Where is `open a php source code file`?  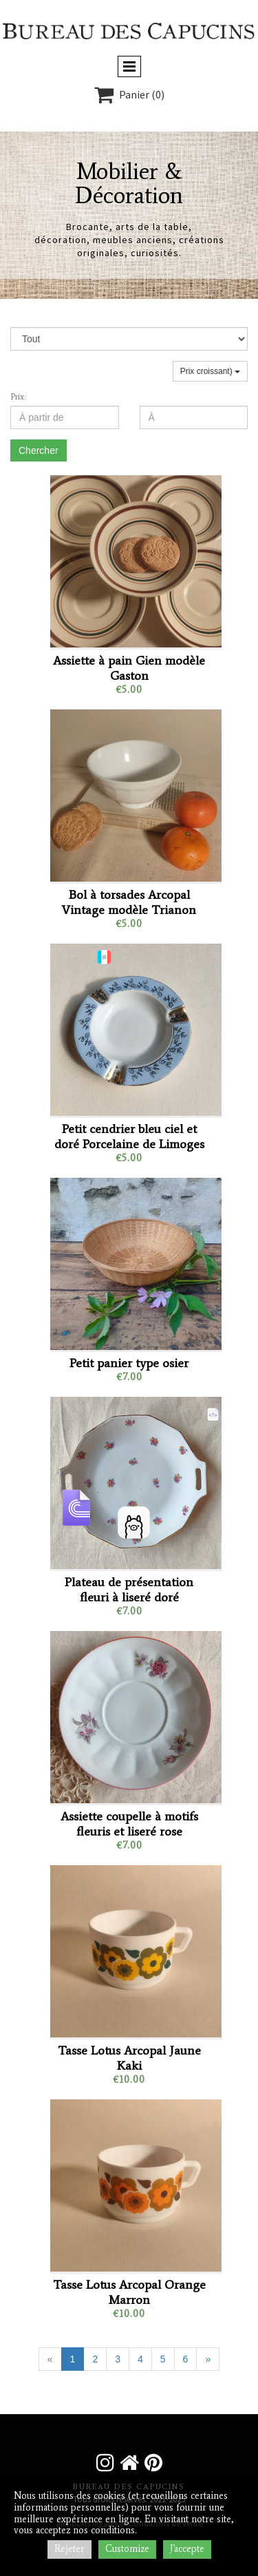 open a php source code file is located at coordinates (213, 1414).